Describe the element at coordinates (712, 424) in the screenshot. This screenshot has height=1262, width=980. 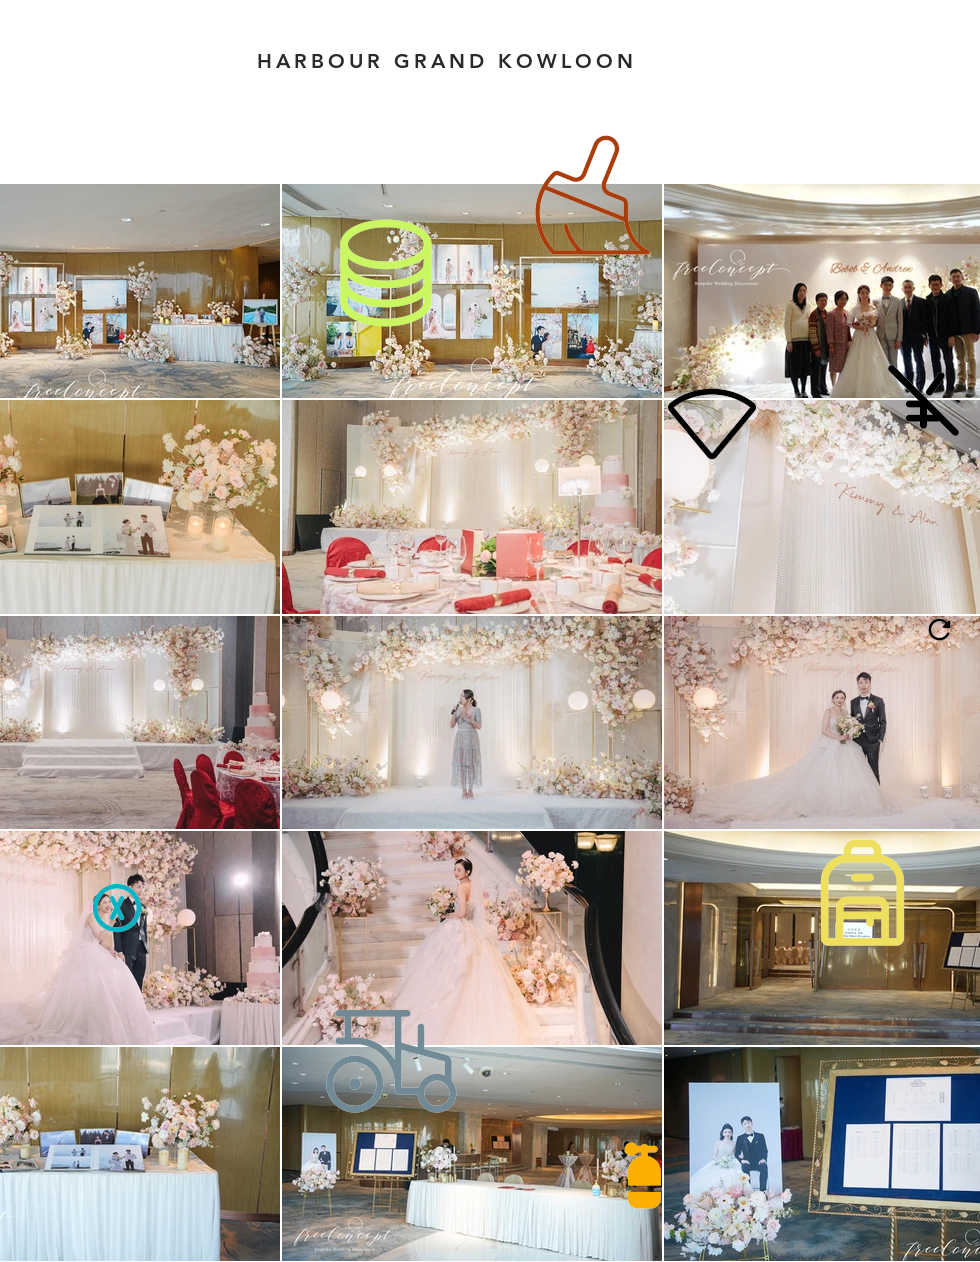
I see `no wifi signal available` at that location.